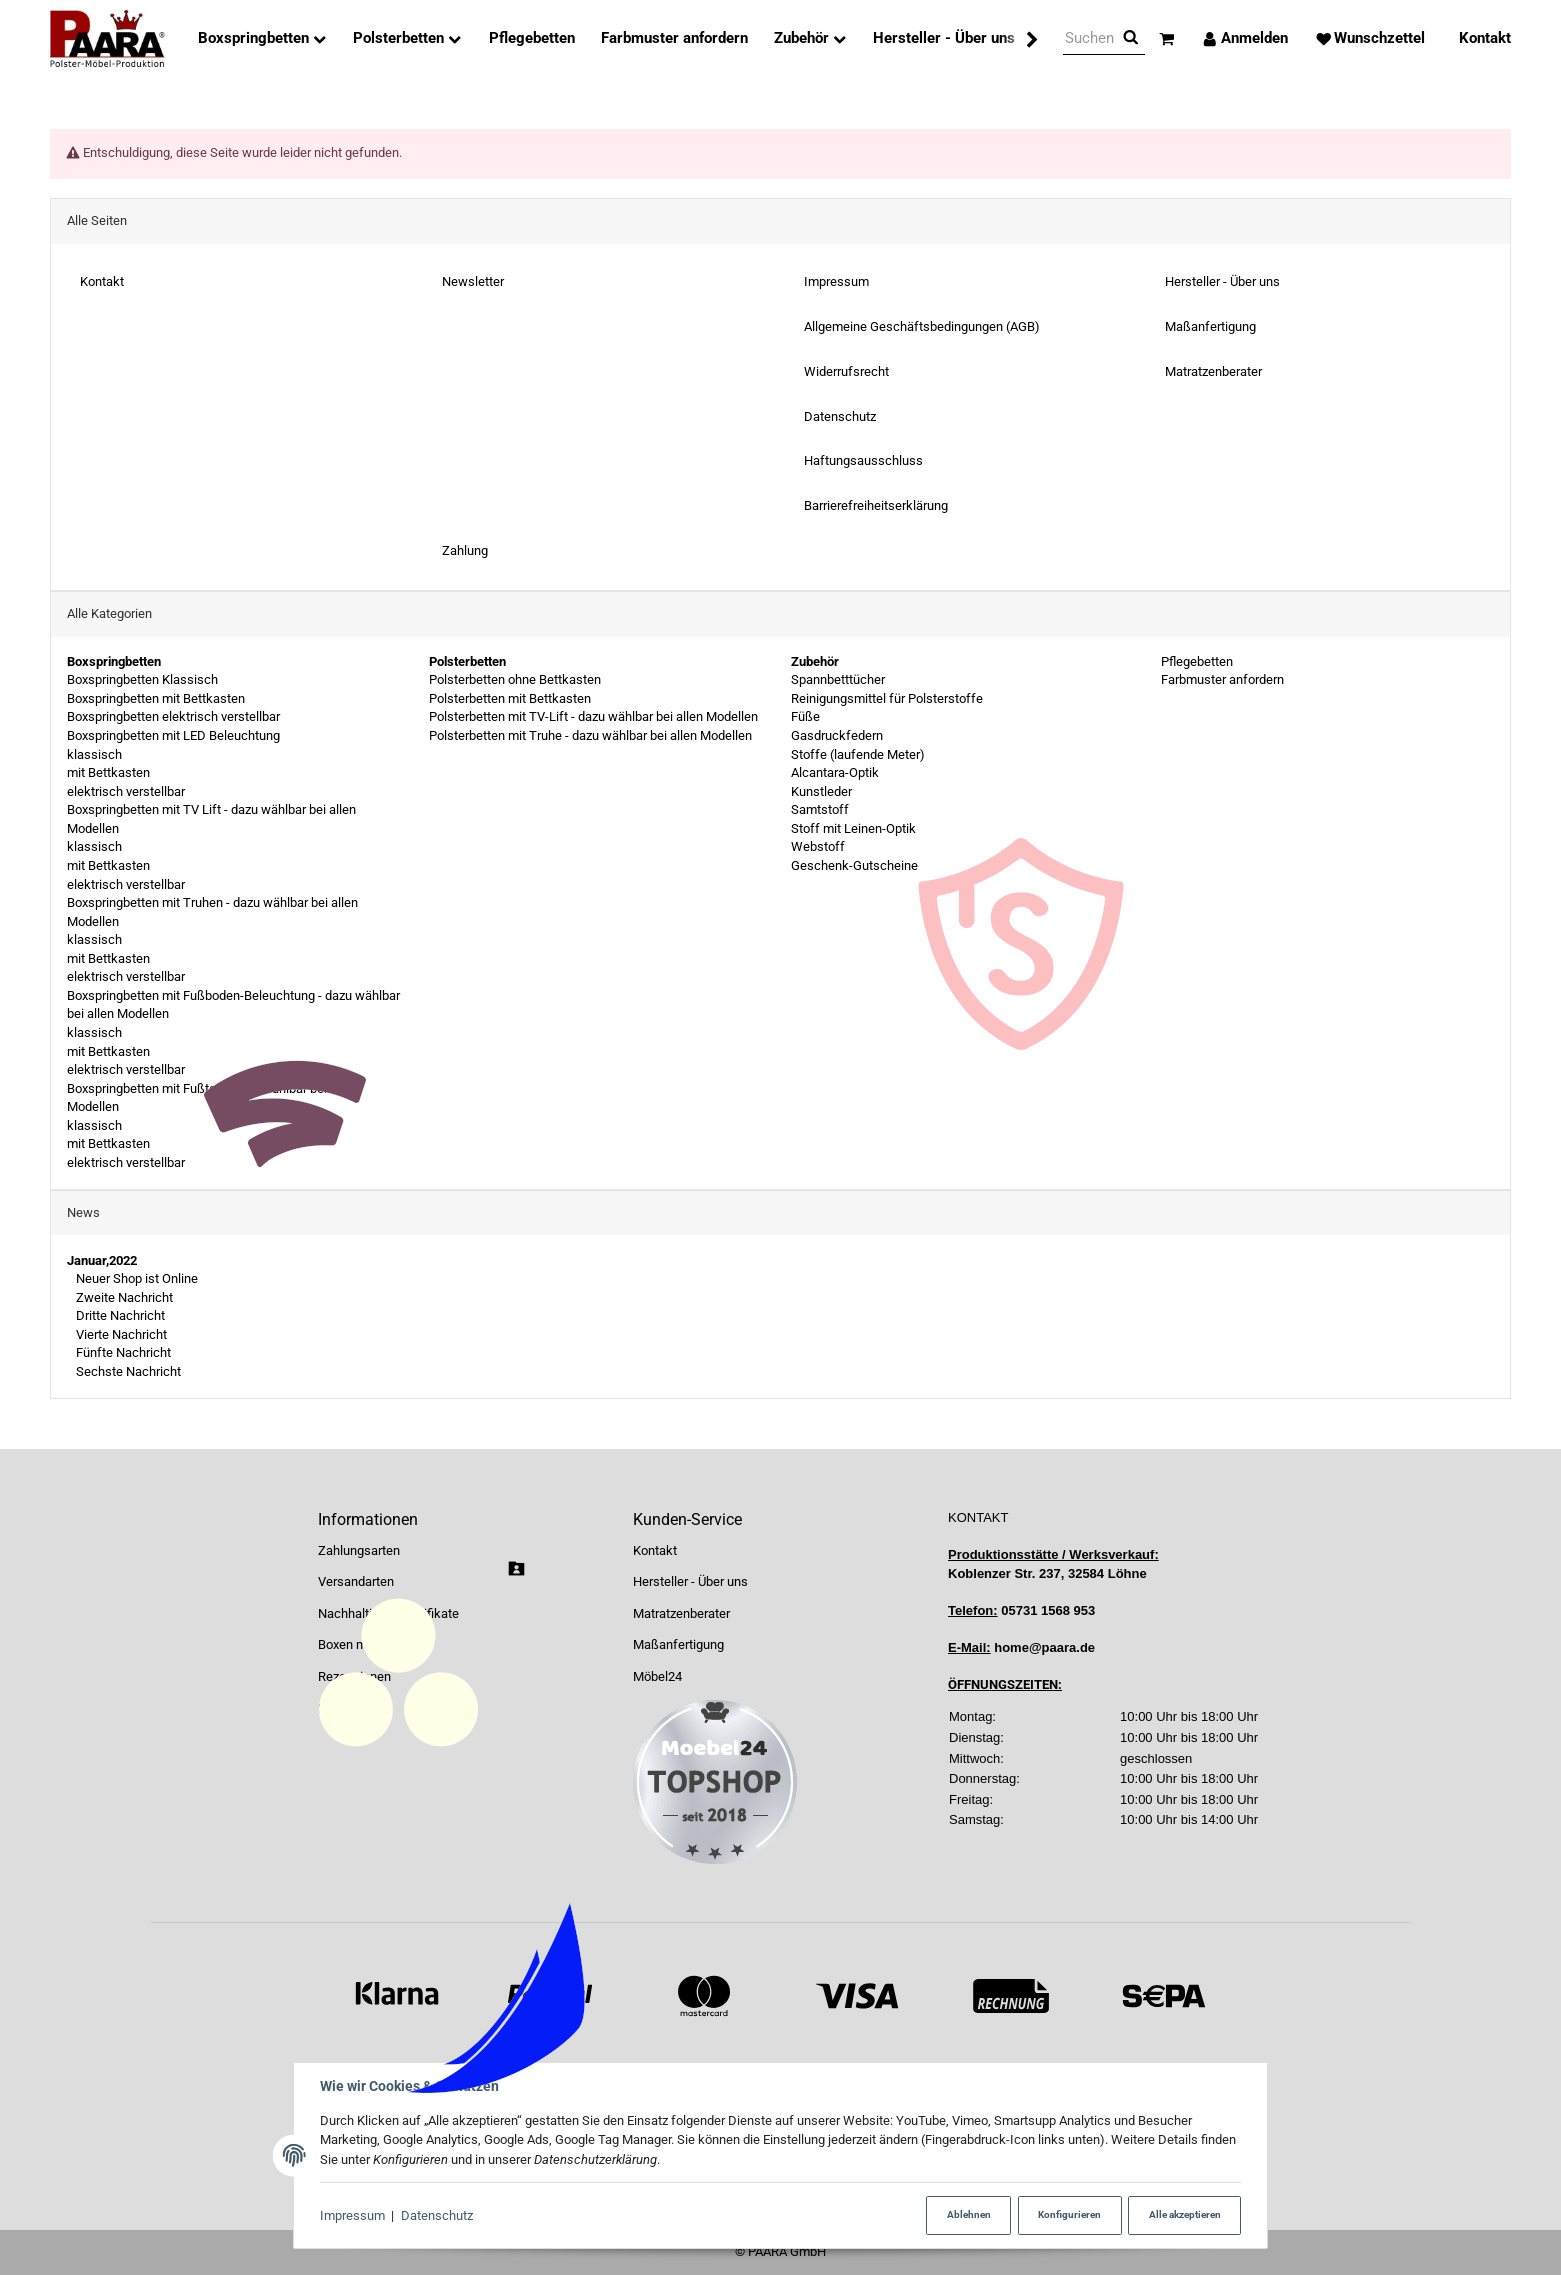  I want to click on access your personal files folder, so click(516, 1568).